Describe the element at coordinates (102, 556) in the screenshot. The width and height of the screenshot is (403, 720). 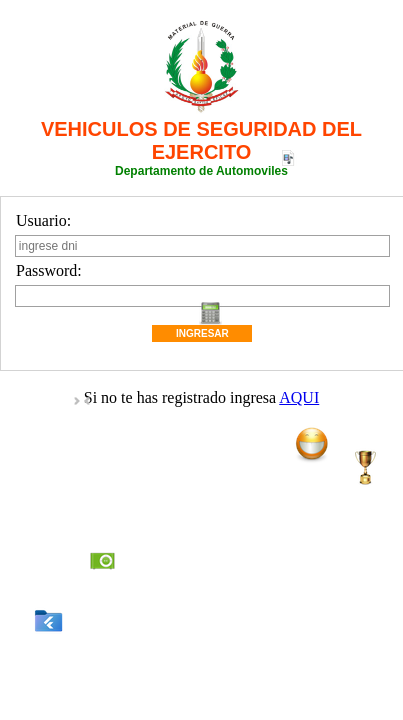
I see `iPod shuffle device indicator` at that location.